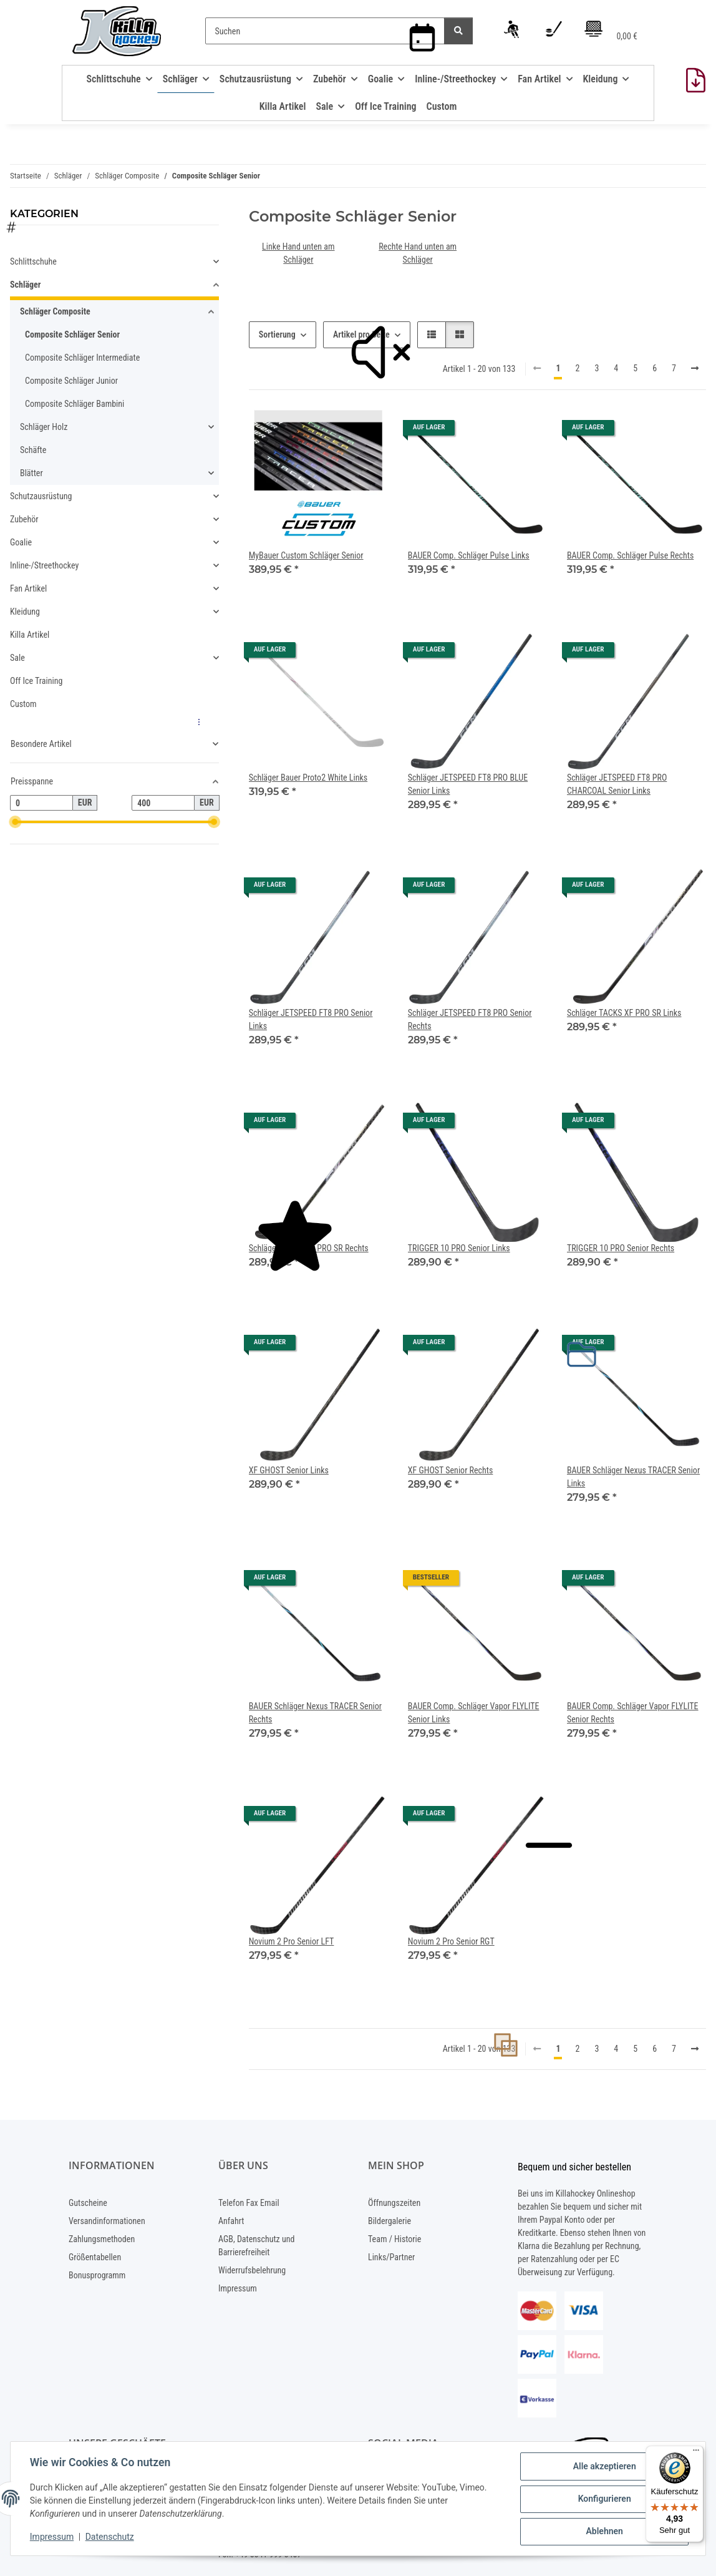  Describe the element at coordinates (380, 352) in the screenshot. I see `mute audio or sound` at that location.